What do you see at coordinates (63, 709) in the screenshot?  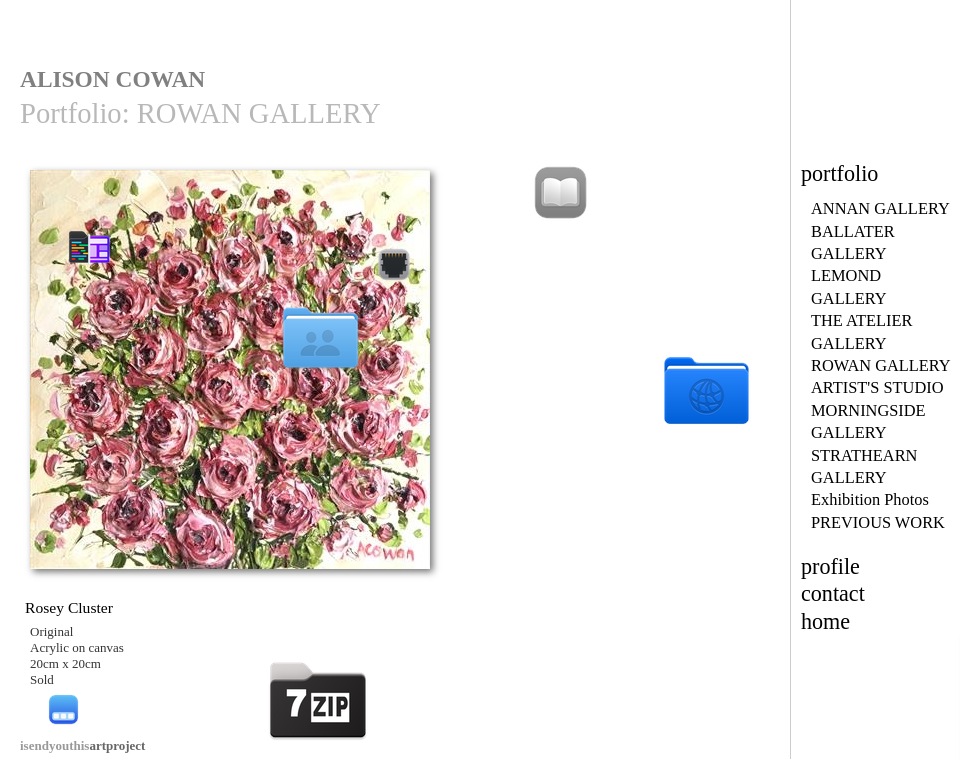 I see `open the dock application` at bounding box center [63, 709].